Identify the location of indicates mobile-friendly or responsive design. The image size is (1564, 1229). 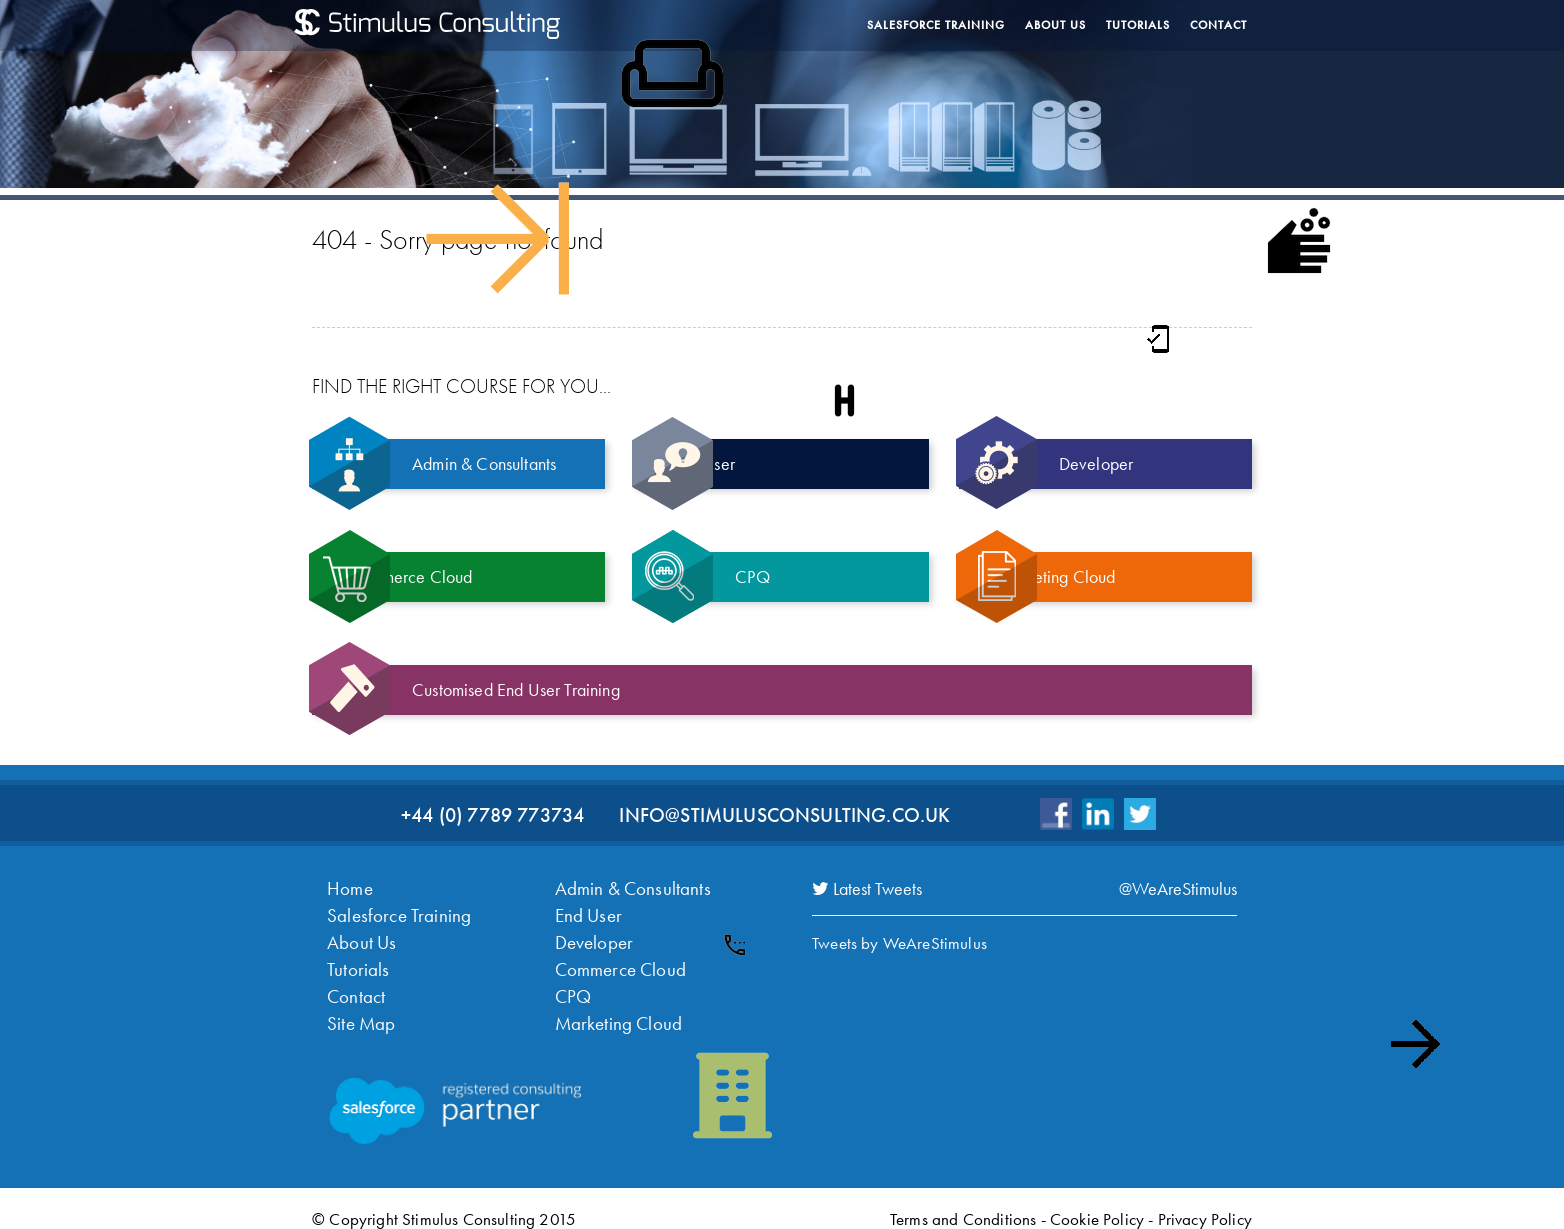
(1158, 339).